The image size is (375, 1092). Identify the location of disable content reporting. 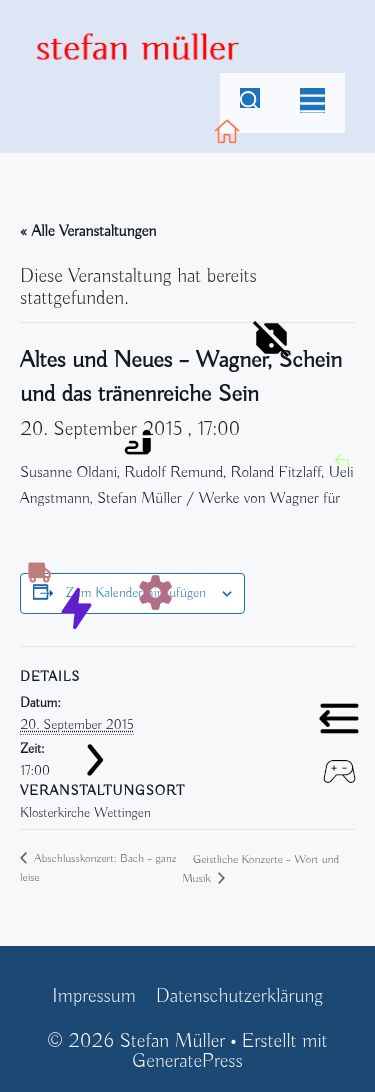
(271, 338).